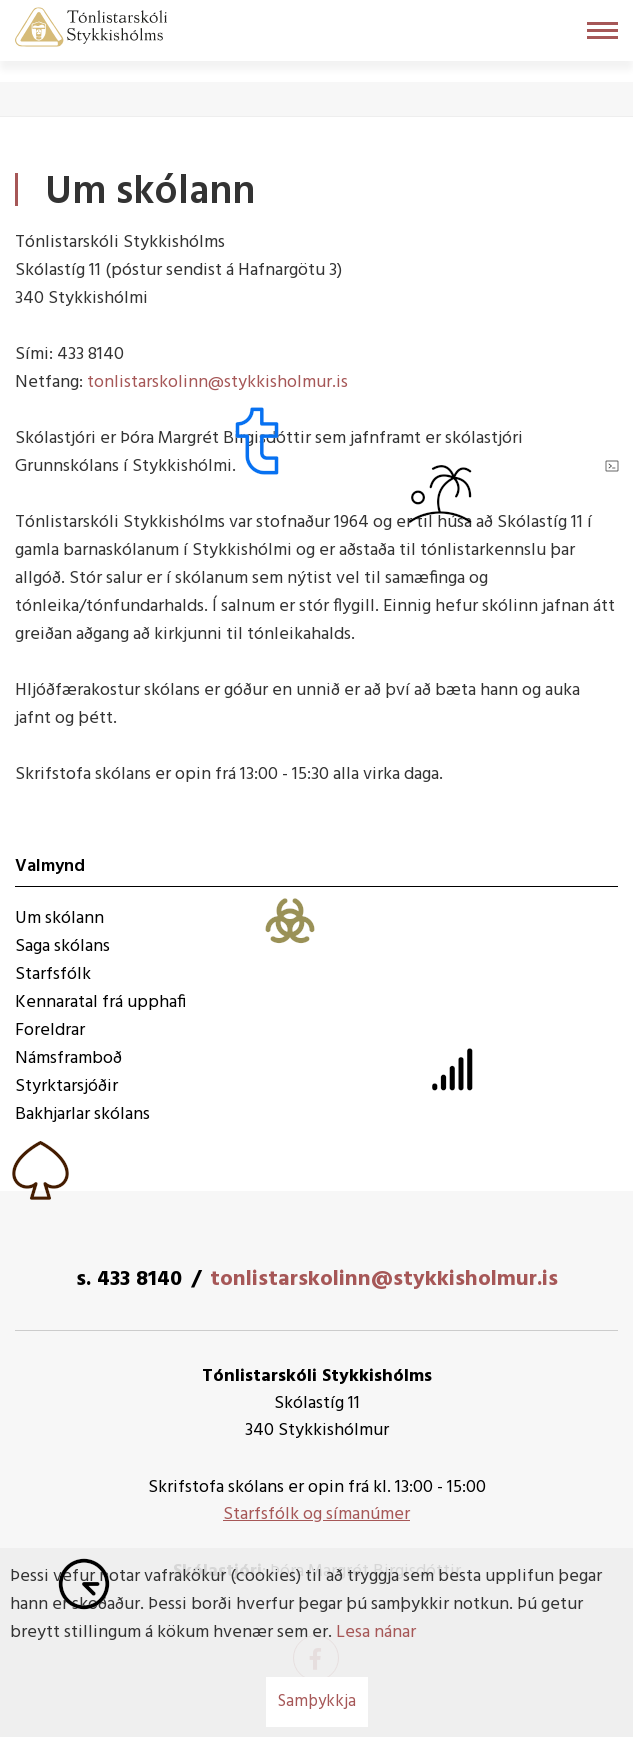 This screenshot has width=633, height=1737. What do you see at coordinates (290, 922) in the screenshot?
I see `indicates hazardous or dangerous content` at bounding box center [290, 922].